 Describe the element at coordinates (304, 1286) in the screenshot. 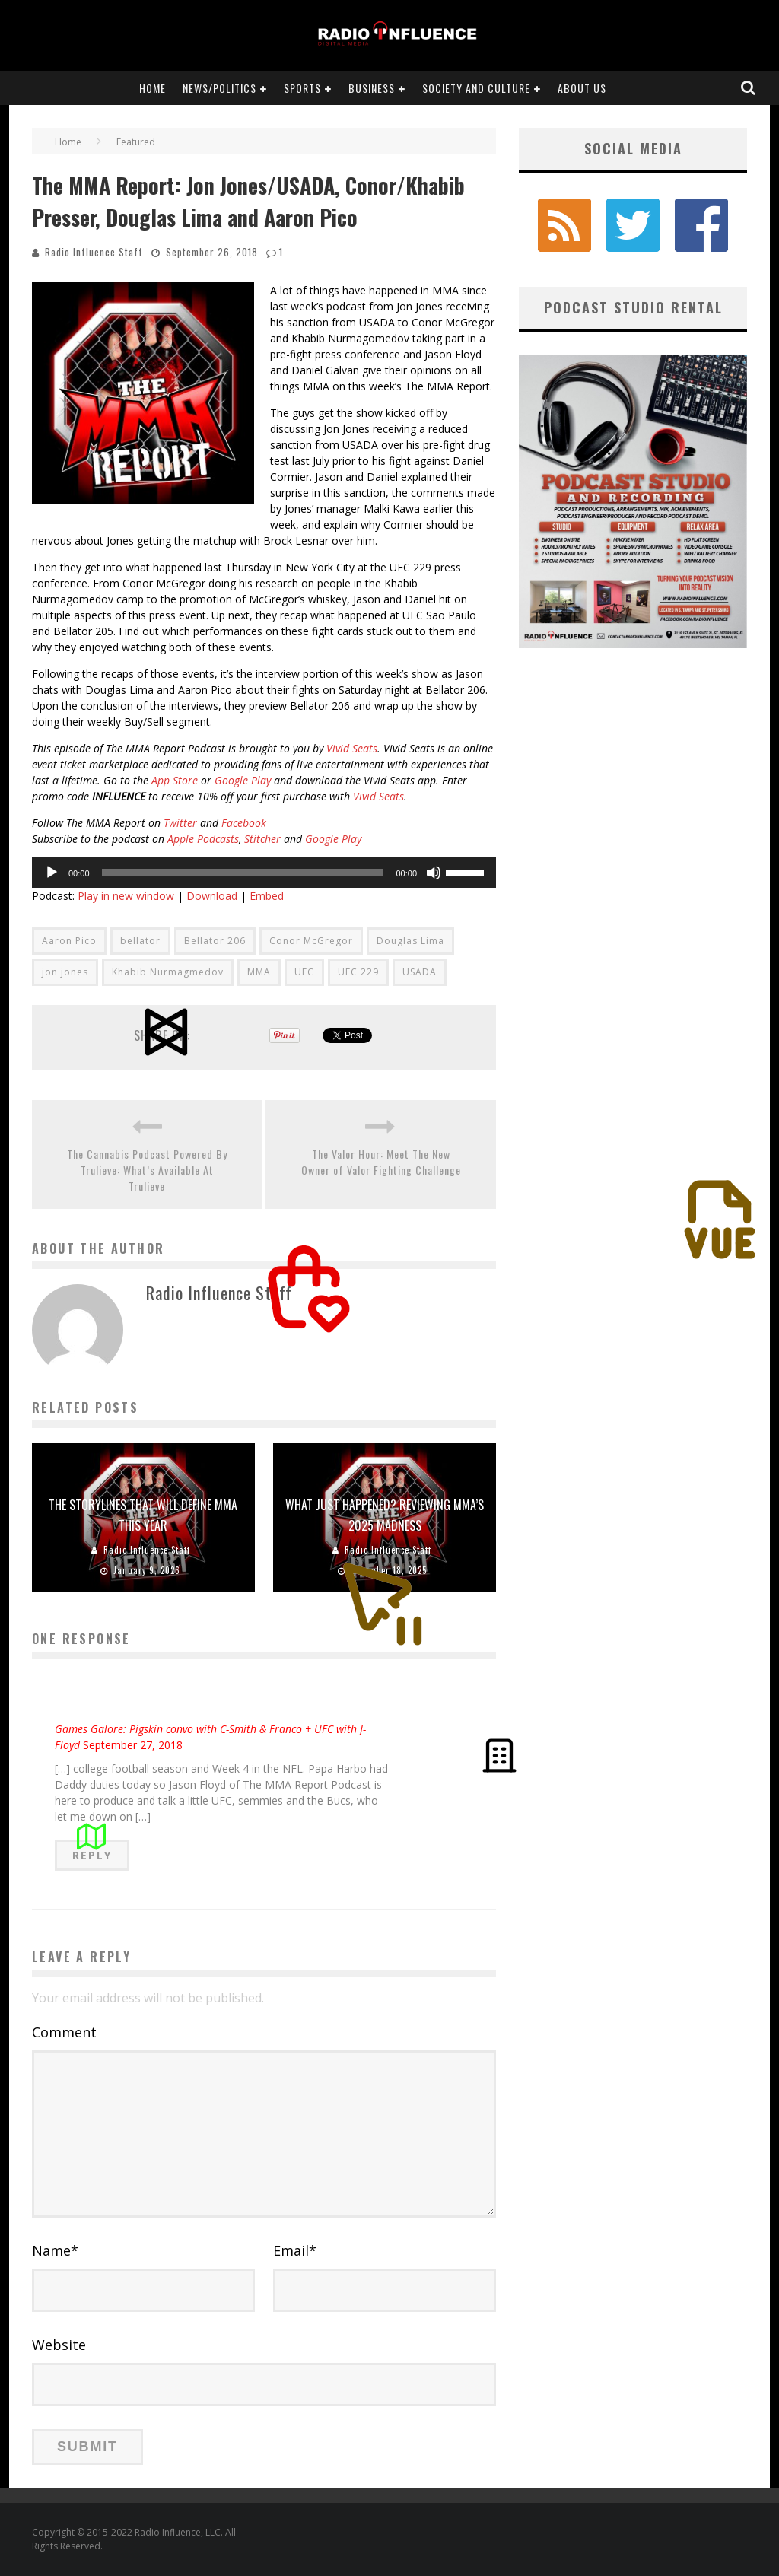

I see `view your wishlist or saved items` at that location.